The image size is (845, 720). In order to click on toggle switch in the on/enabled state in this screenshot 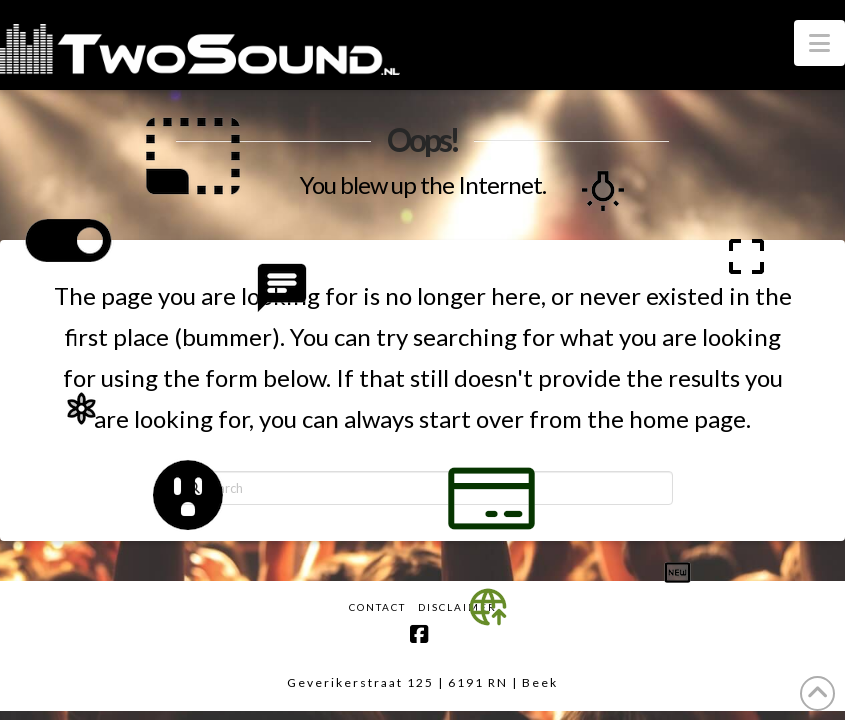, I will do `click(68, 240)`.